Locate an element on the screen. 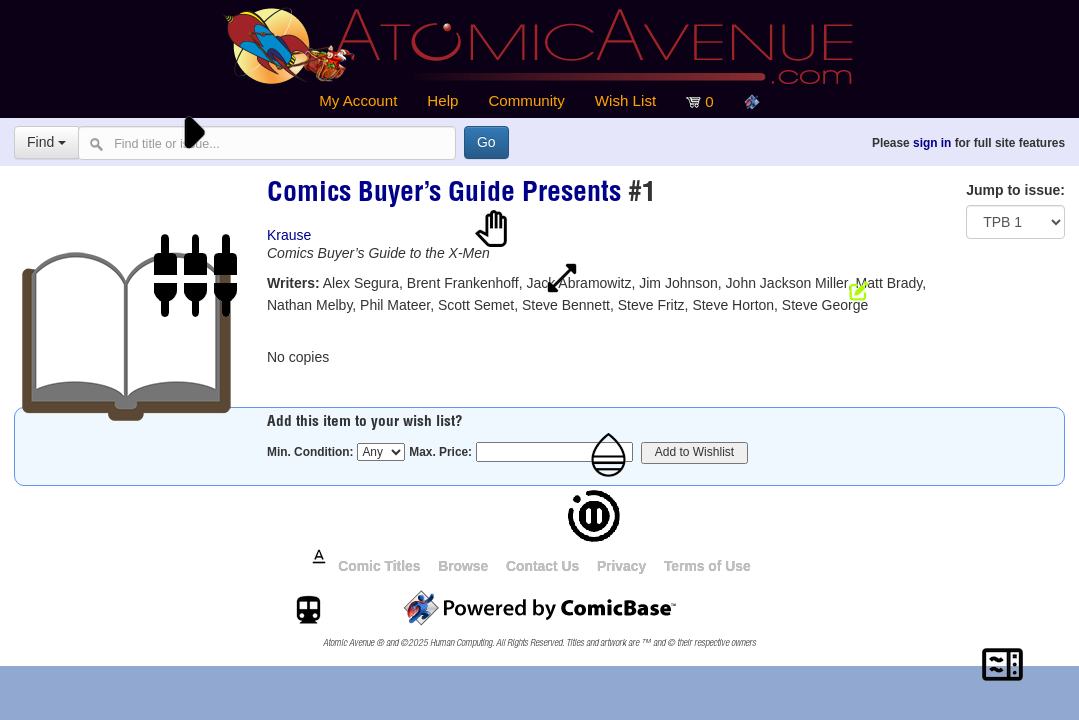 This screenshot has height=720, width=1079. configure audio/video input settings is located at coordinates (195, 275).